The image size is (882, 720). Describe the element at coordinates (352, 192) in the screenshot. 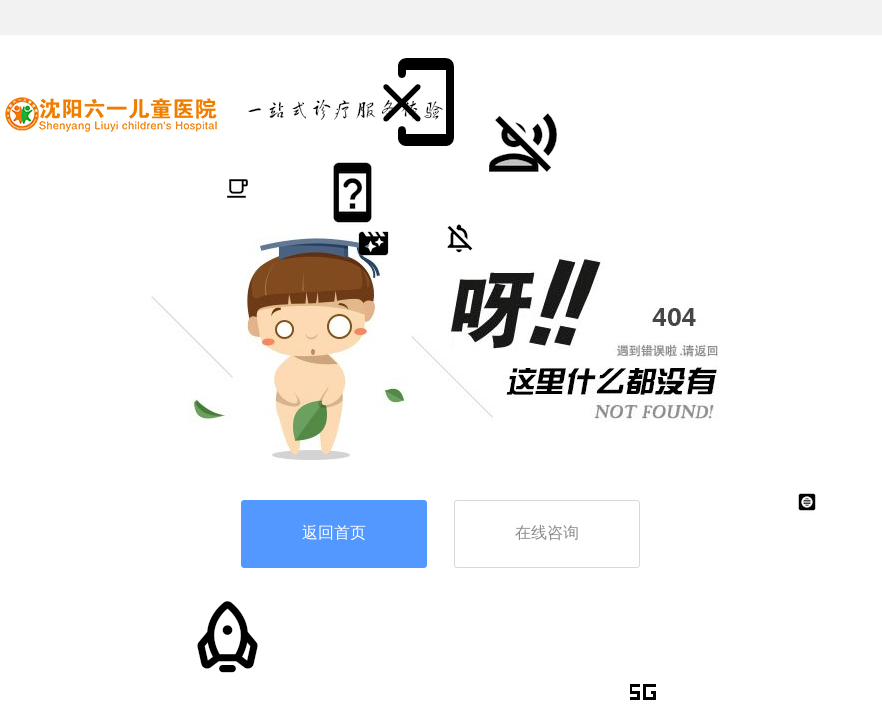

I see `unknown or unrecognized device connected` at that location.